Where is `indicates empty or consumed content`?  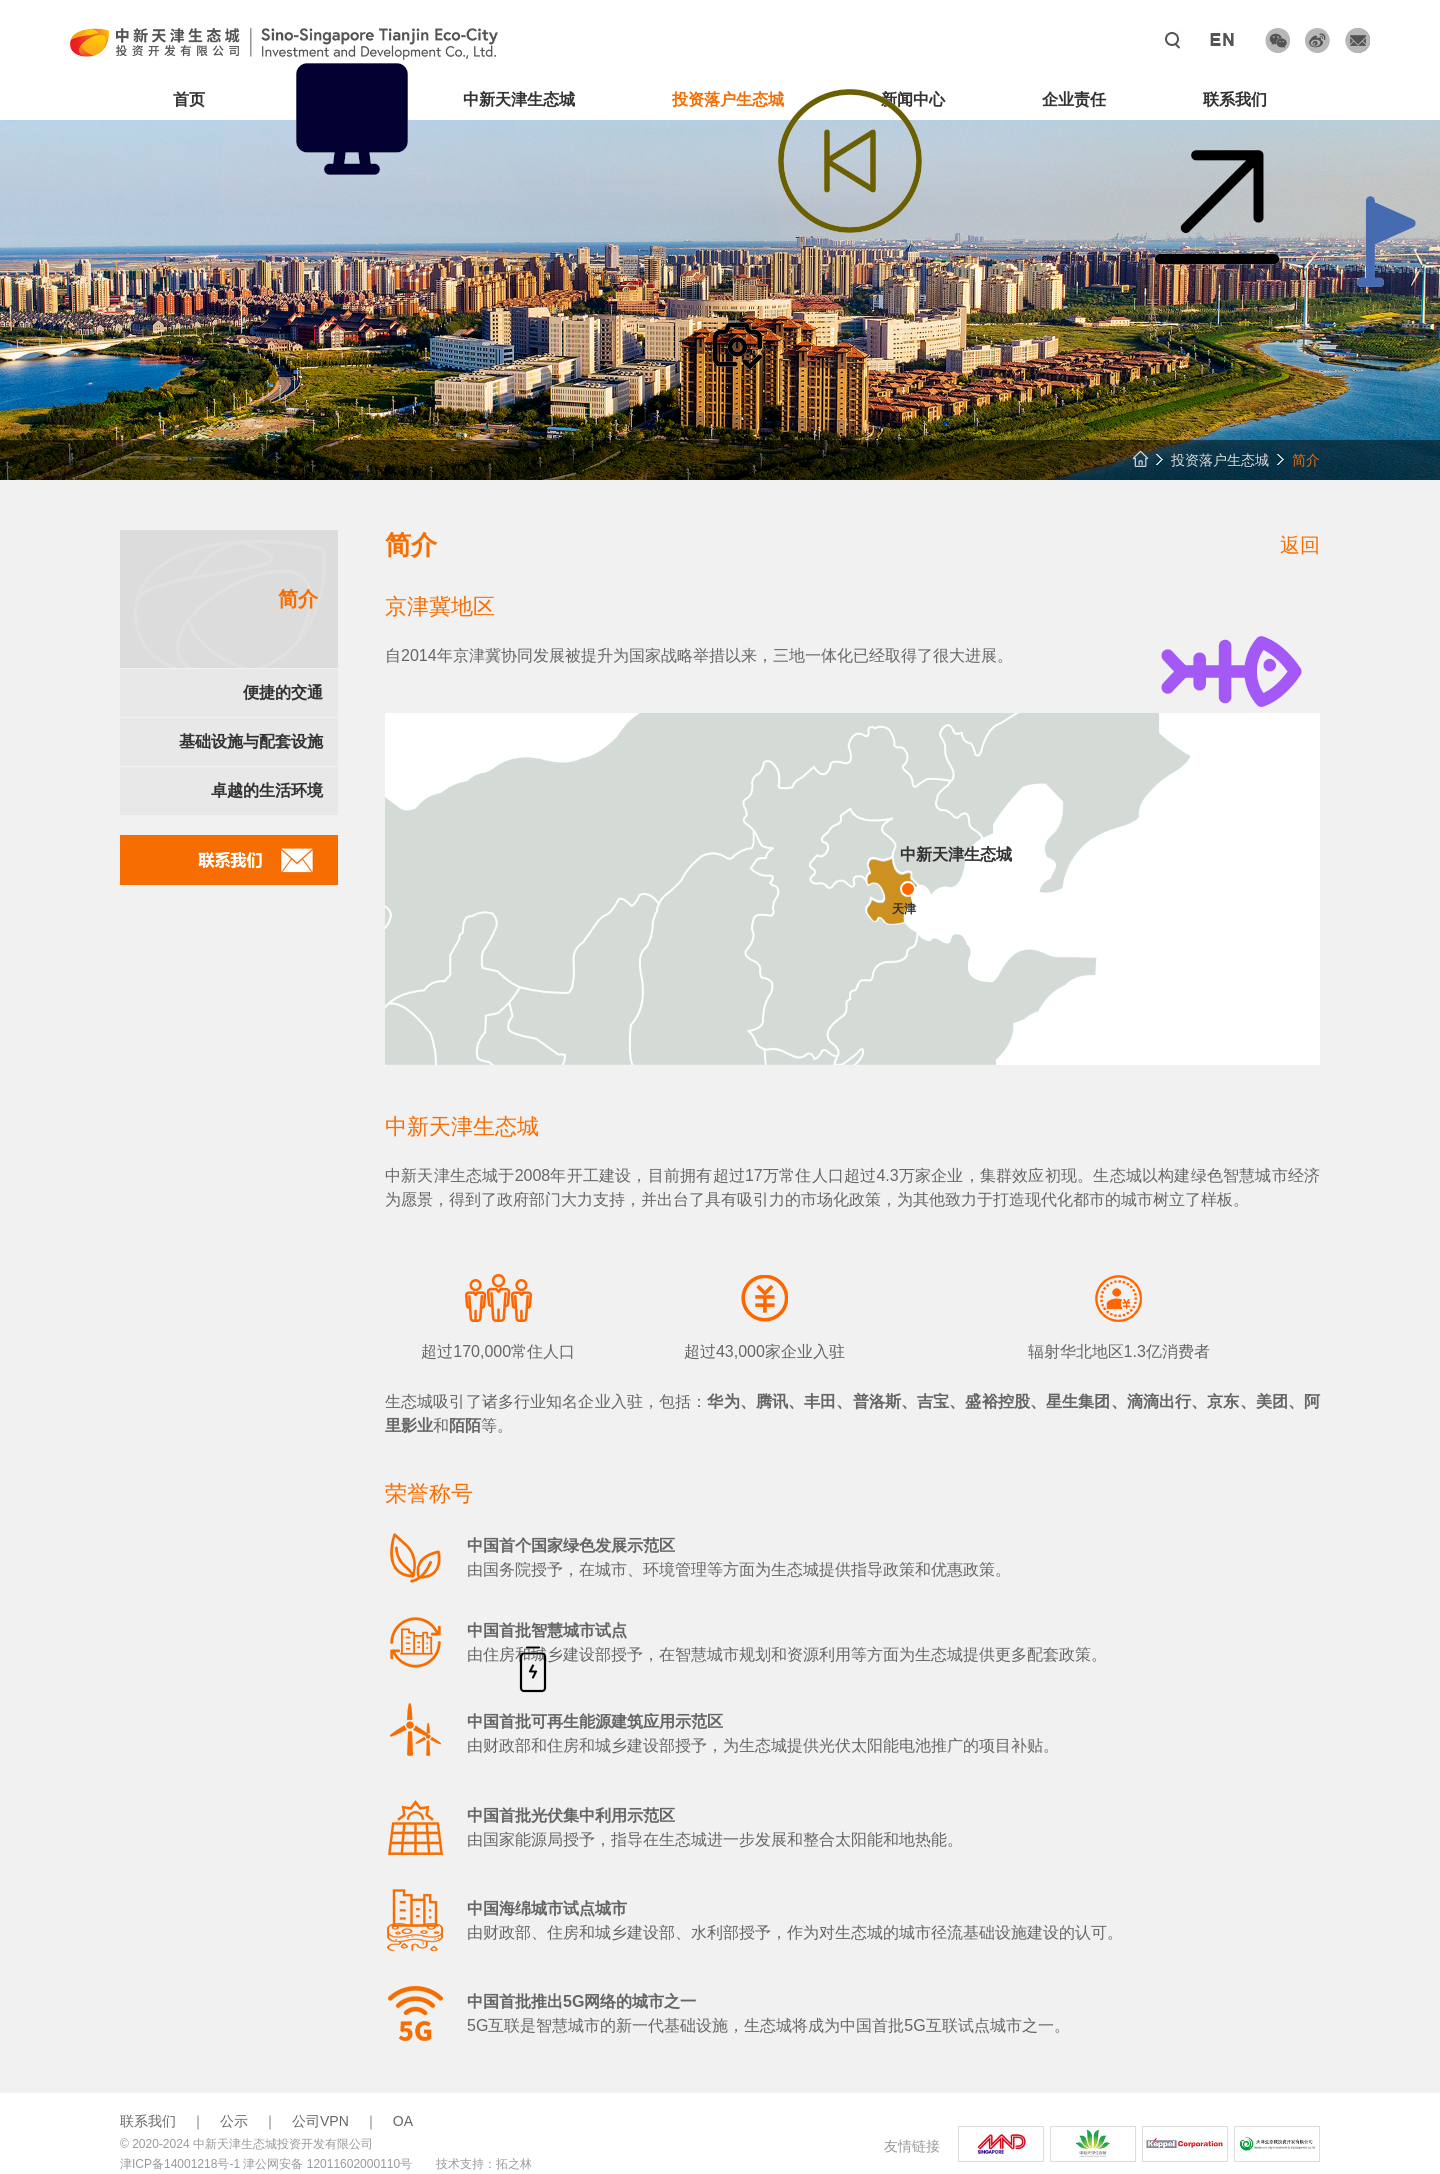 indicates empty or consumed content is located at coordinates (1231, 671).